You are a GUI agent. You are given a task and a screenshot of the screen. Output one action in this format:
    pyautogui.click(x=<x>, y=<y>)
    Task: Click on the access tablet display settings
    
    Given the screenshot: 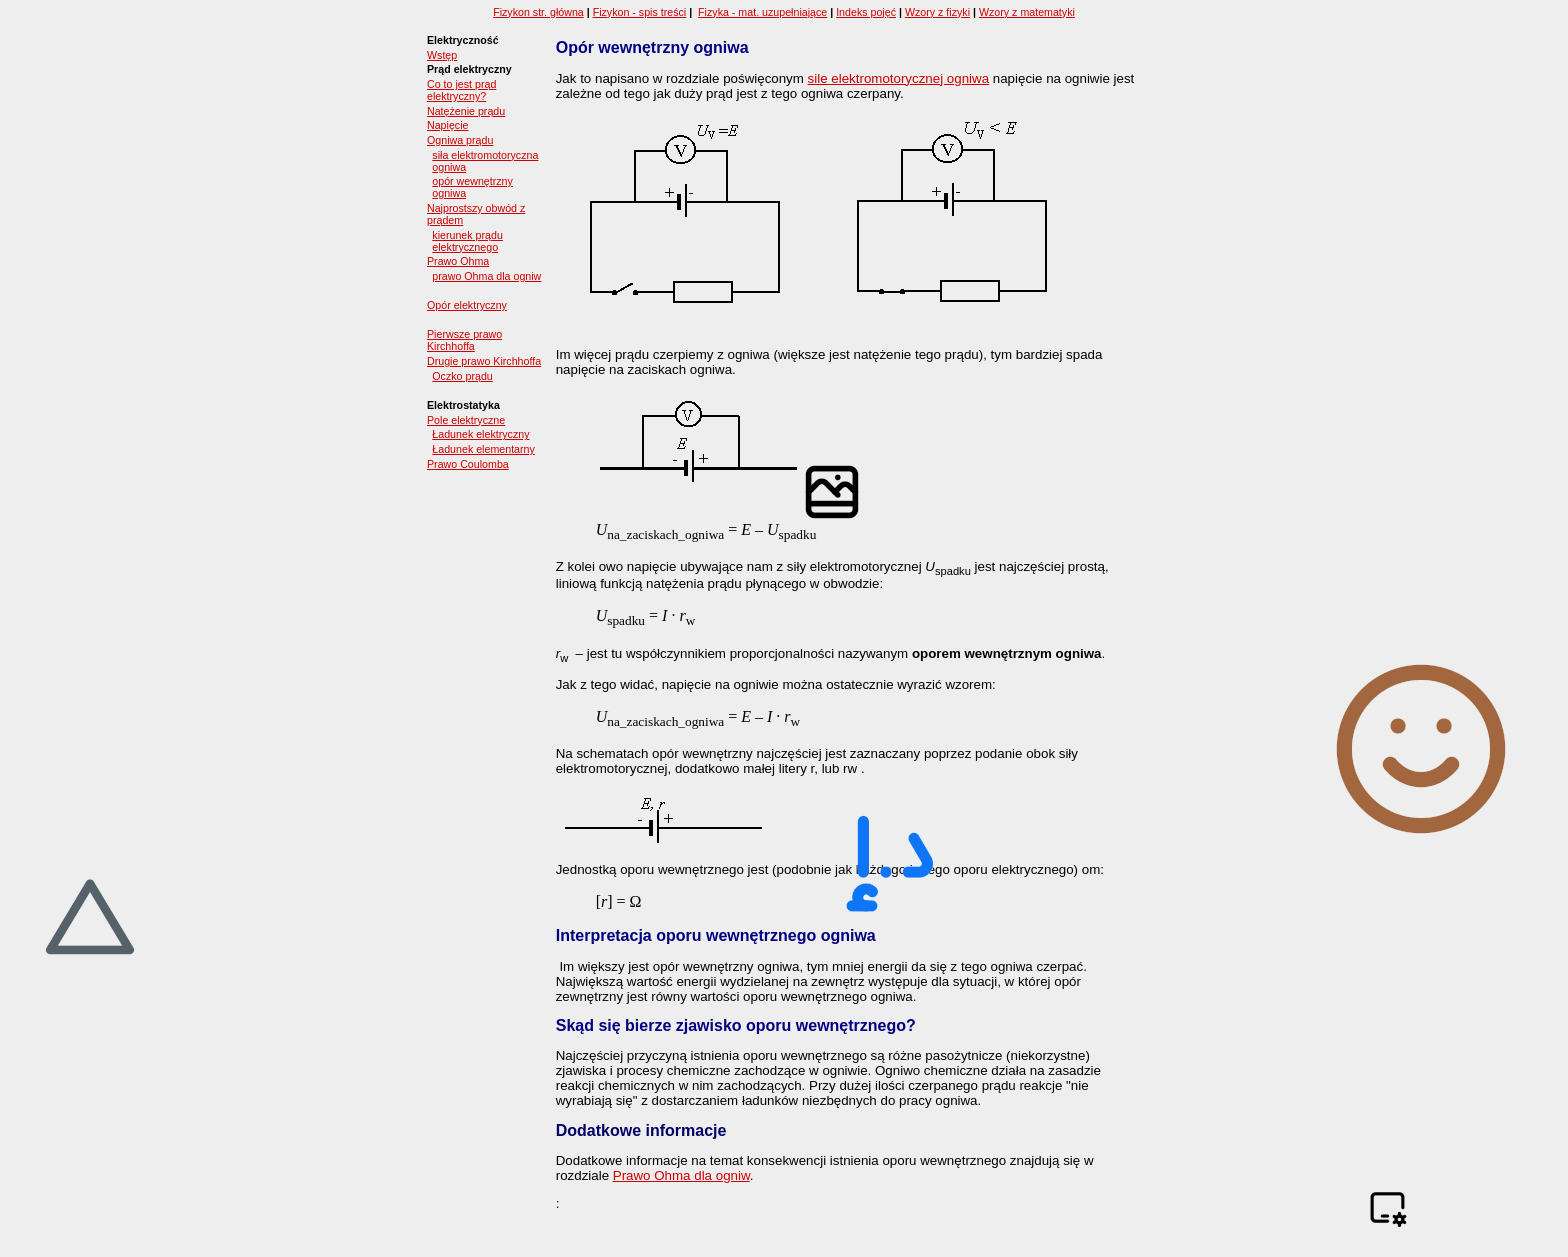 What is the action you would take?
    pyautogui.click(x=1387, y=1207)
    